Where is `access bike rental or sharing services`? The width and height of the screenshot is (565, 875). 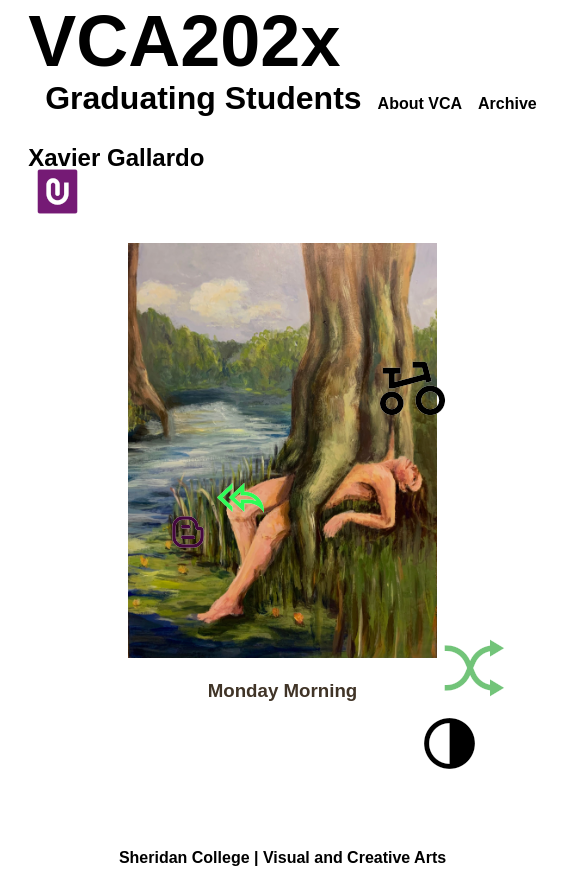
access bike rental or sharing services is located at coordinates (412, 388).